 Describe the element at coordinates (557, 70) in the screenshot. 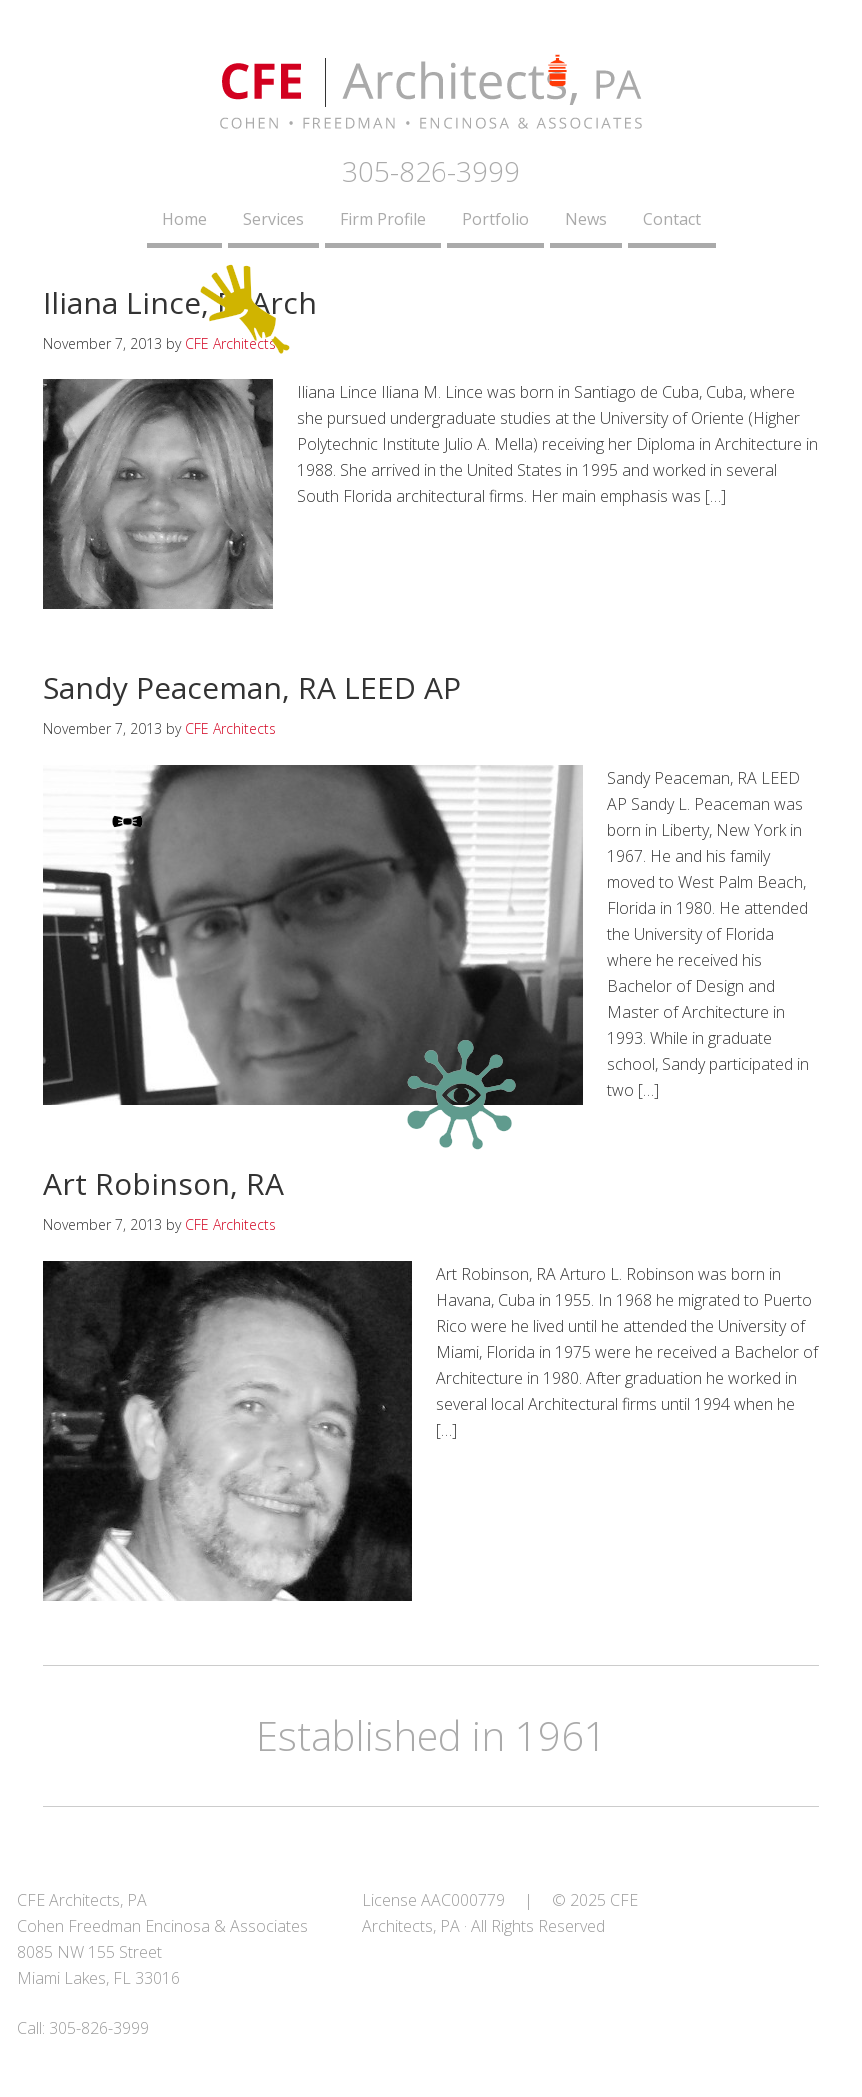

I see `track water intake or hydration` at that location.